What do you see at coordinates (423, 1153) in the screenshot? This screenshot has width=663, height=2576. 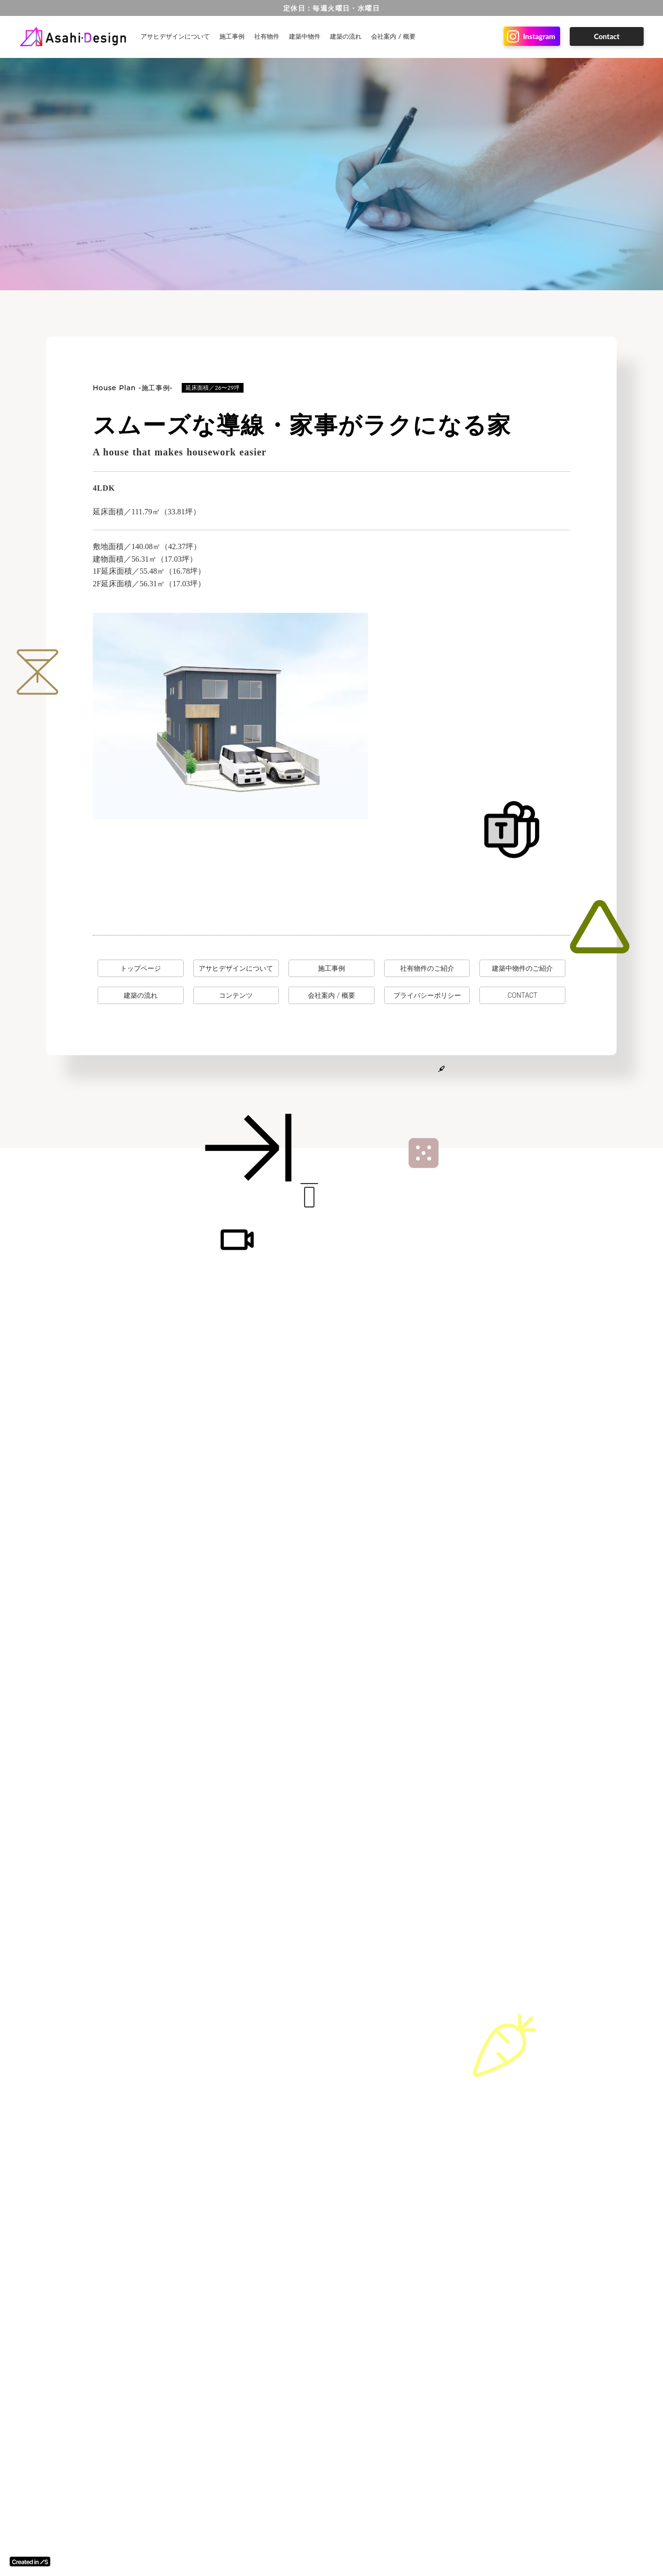 I see `roll dice or randomize selection` at bounding box center [423, 1153].